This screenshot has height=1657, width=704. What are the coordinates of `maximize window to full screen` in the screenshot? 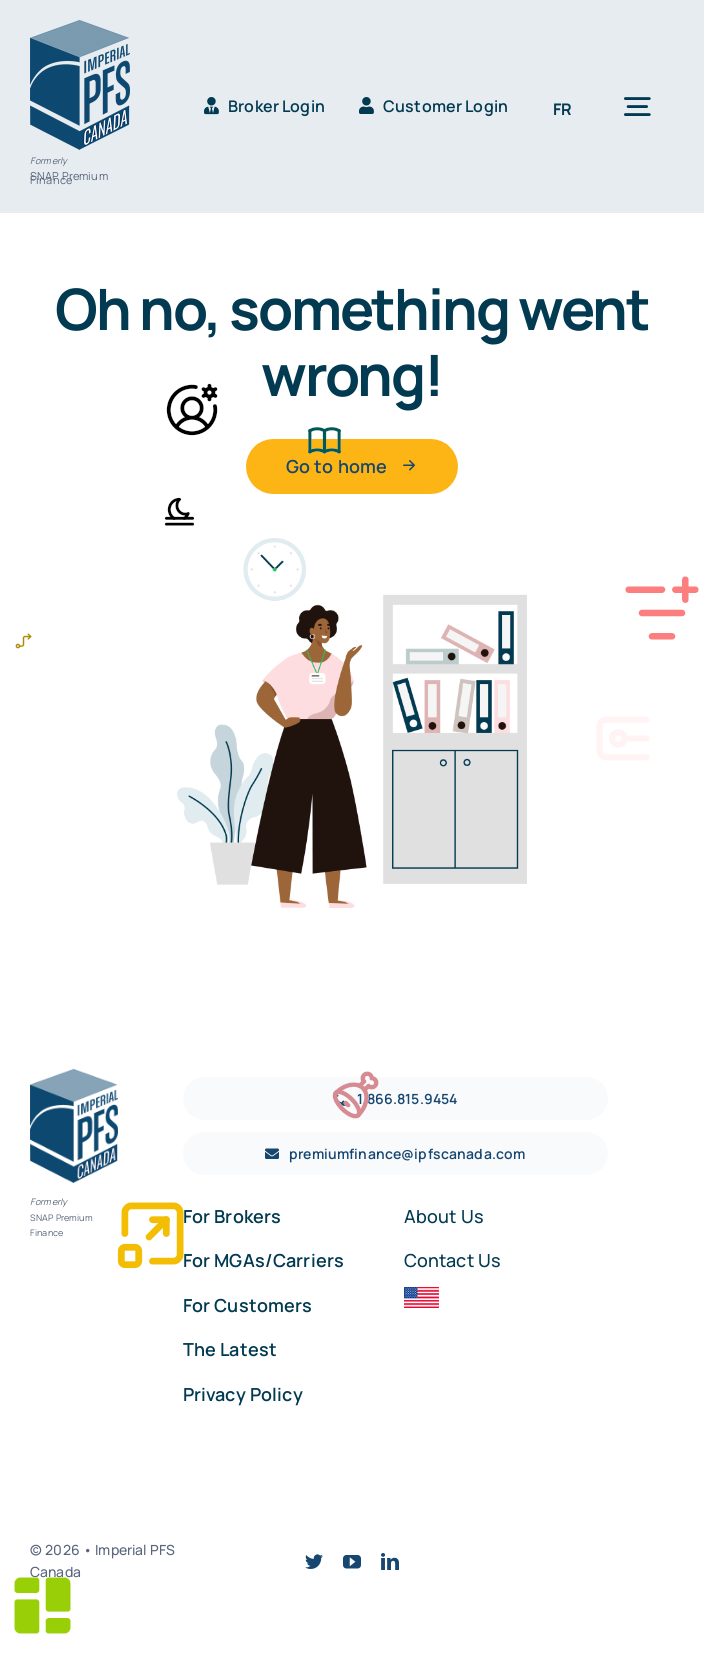 It's located at (152, 1233).